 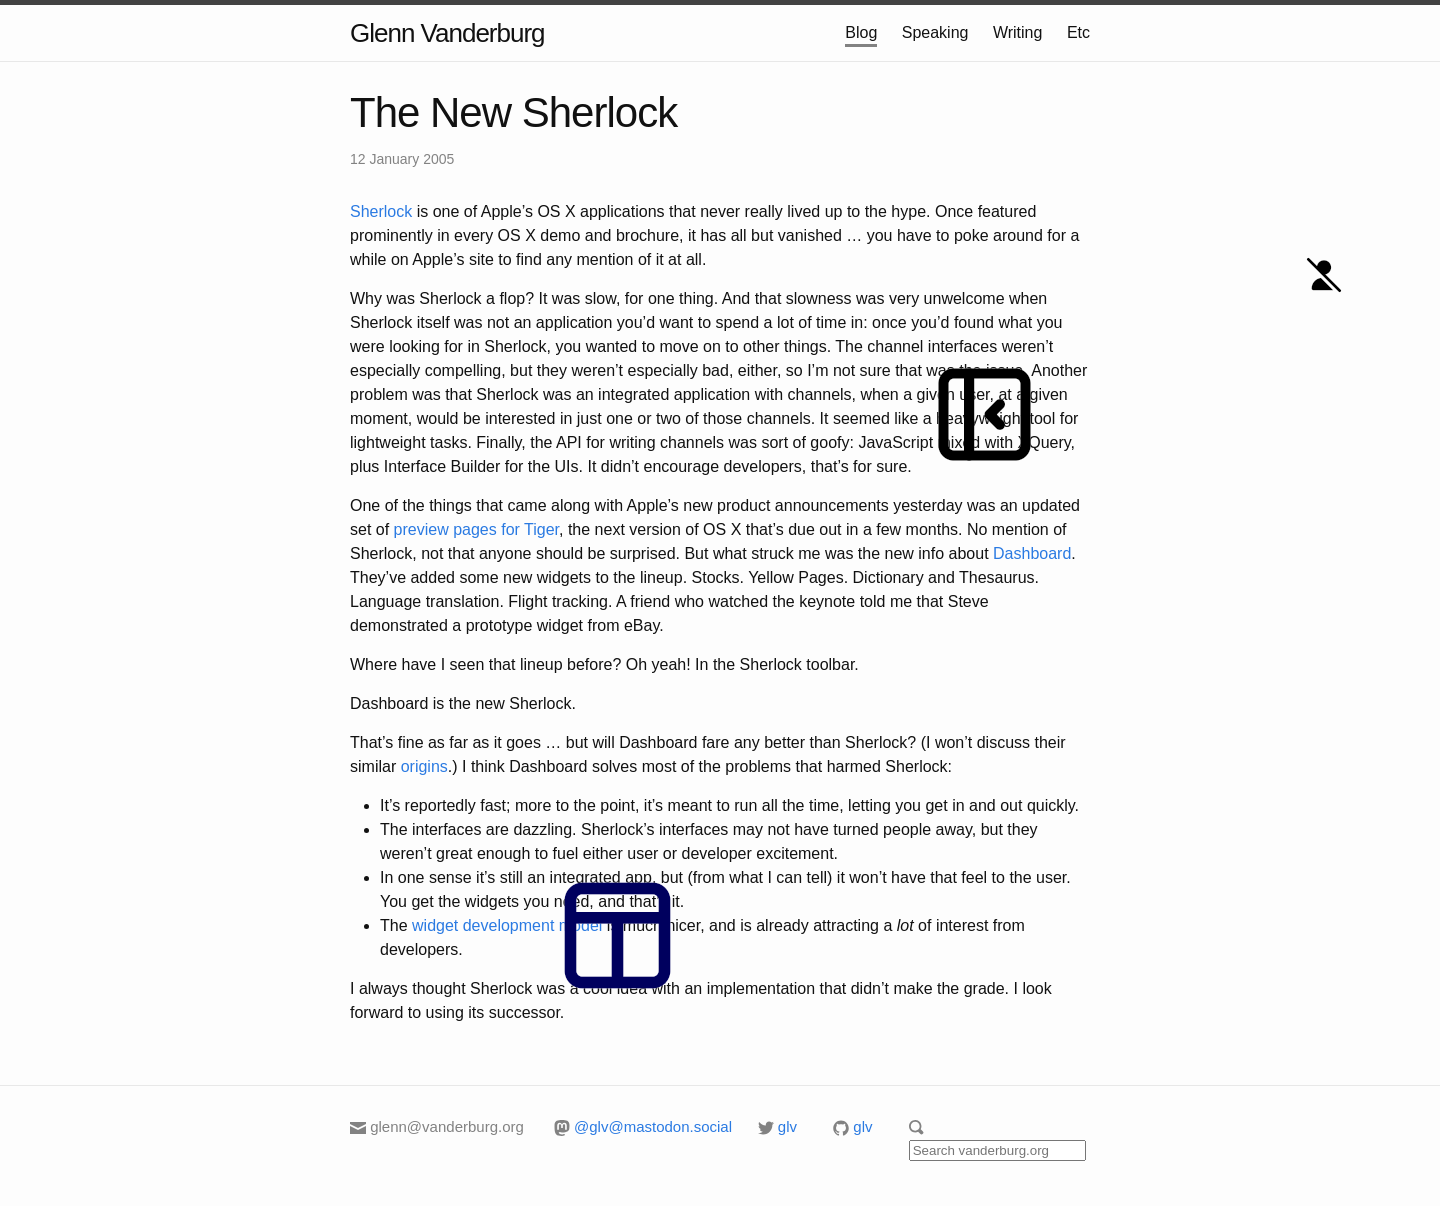 I want to click on block or remove a user, so click(x=1324, y=275).